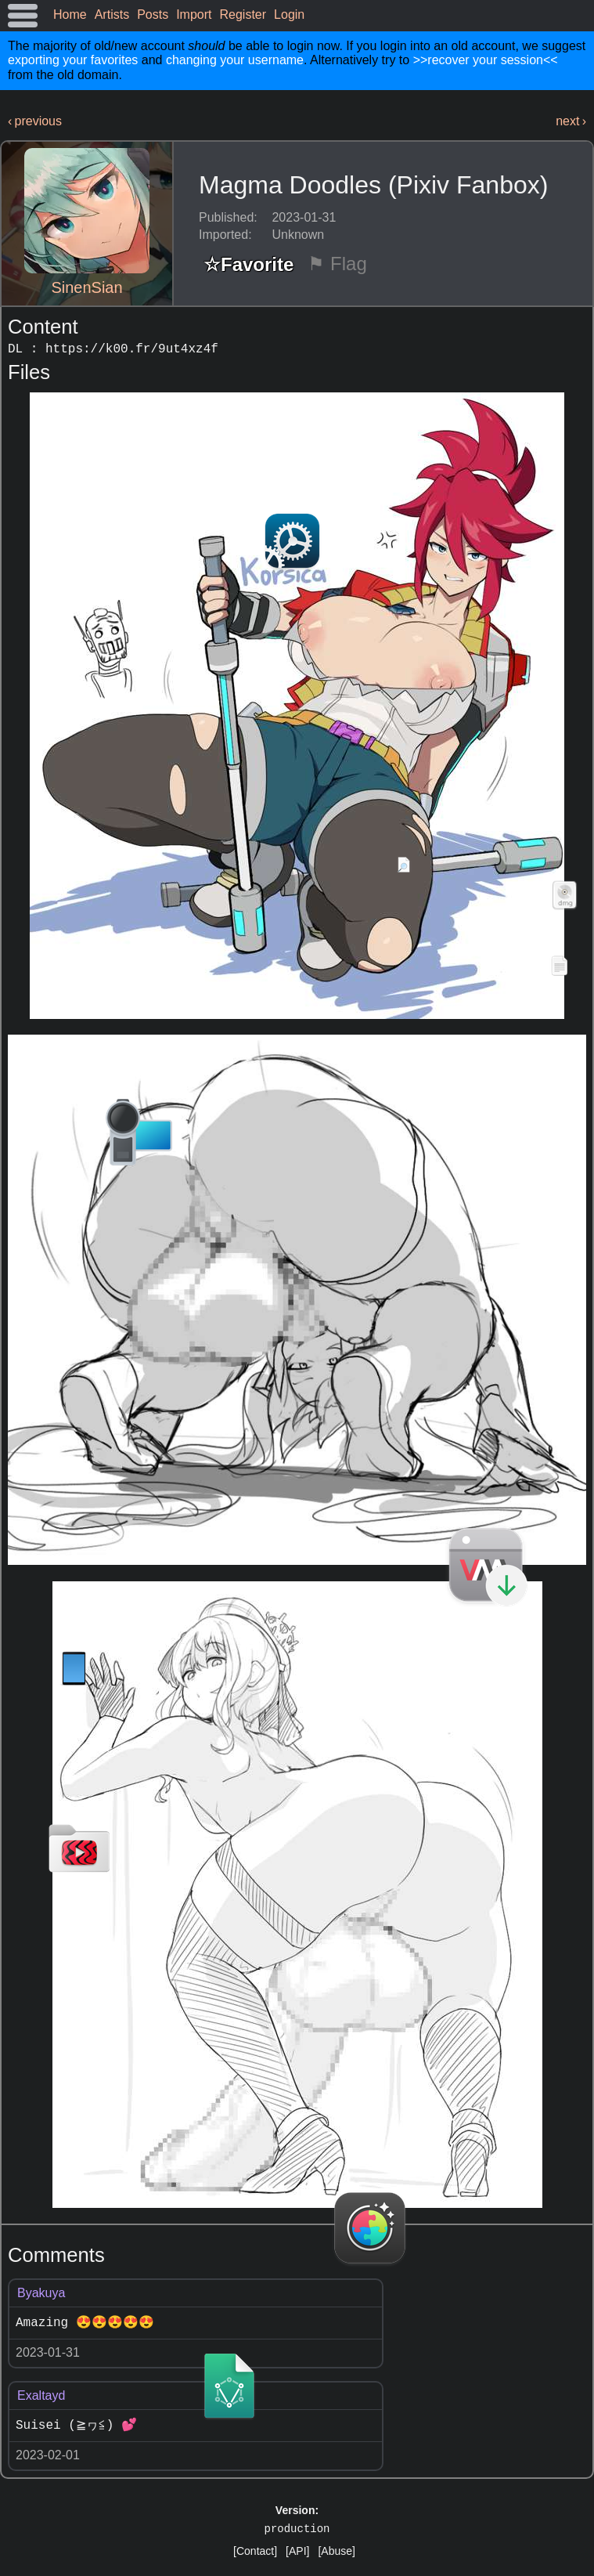 This screenshot has height=2576, width=594. Describe the element at coordinates (74, 1668) in the screenshot. I see `iPad Air device icon for system identification` at that location.